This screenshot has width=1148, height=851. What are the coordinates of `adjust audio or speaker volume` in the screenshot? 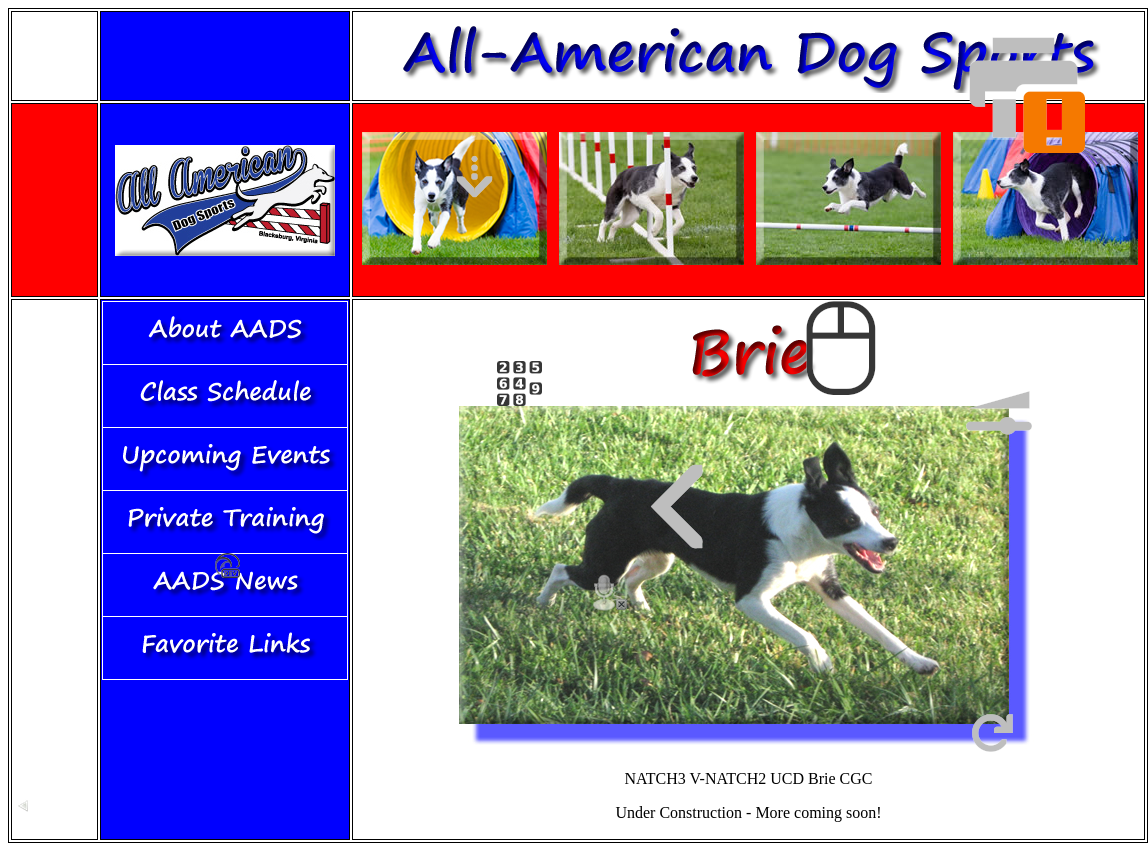 It's located at (999, 413).